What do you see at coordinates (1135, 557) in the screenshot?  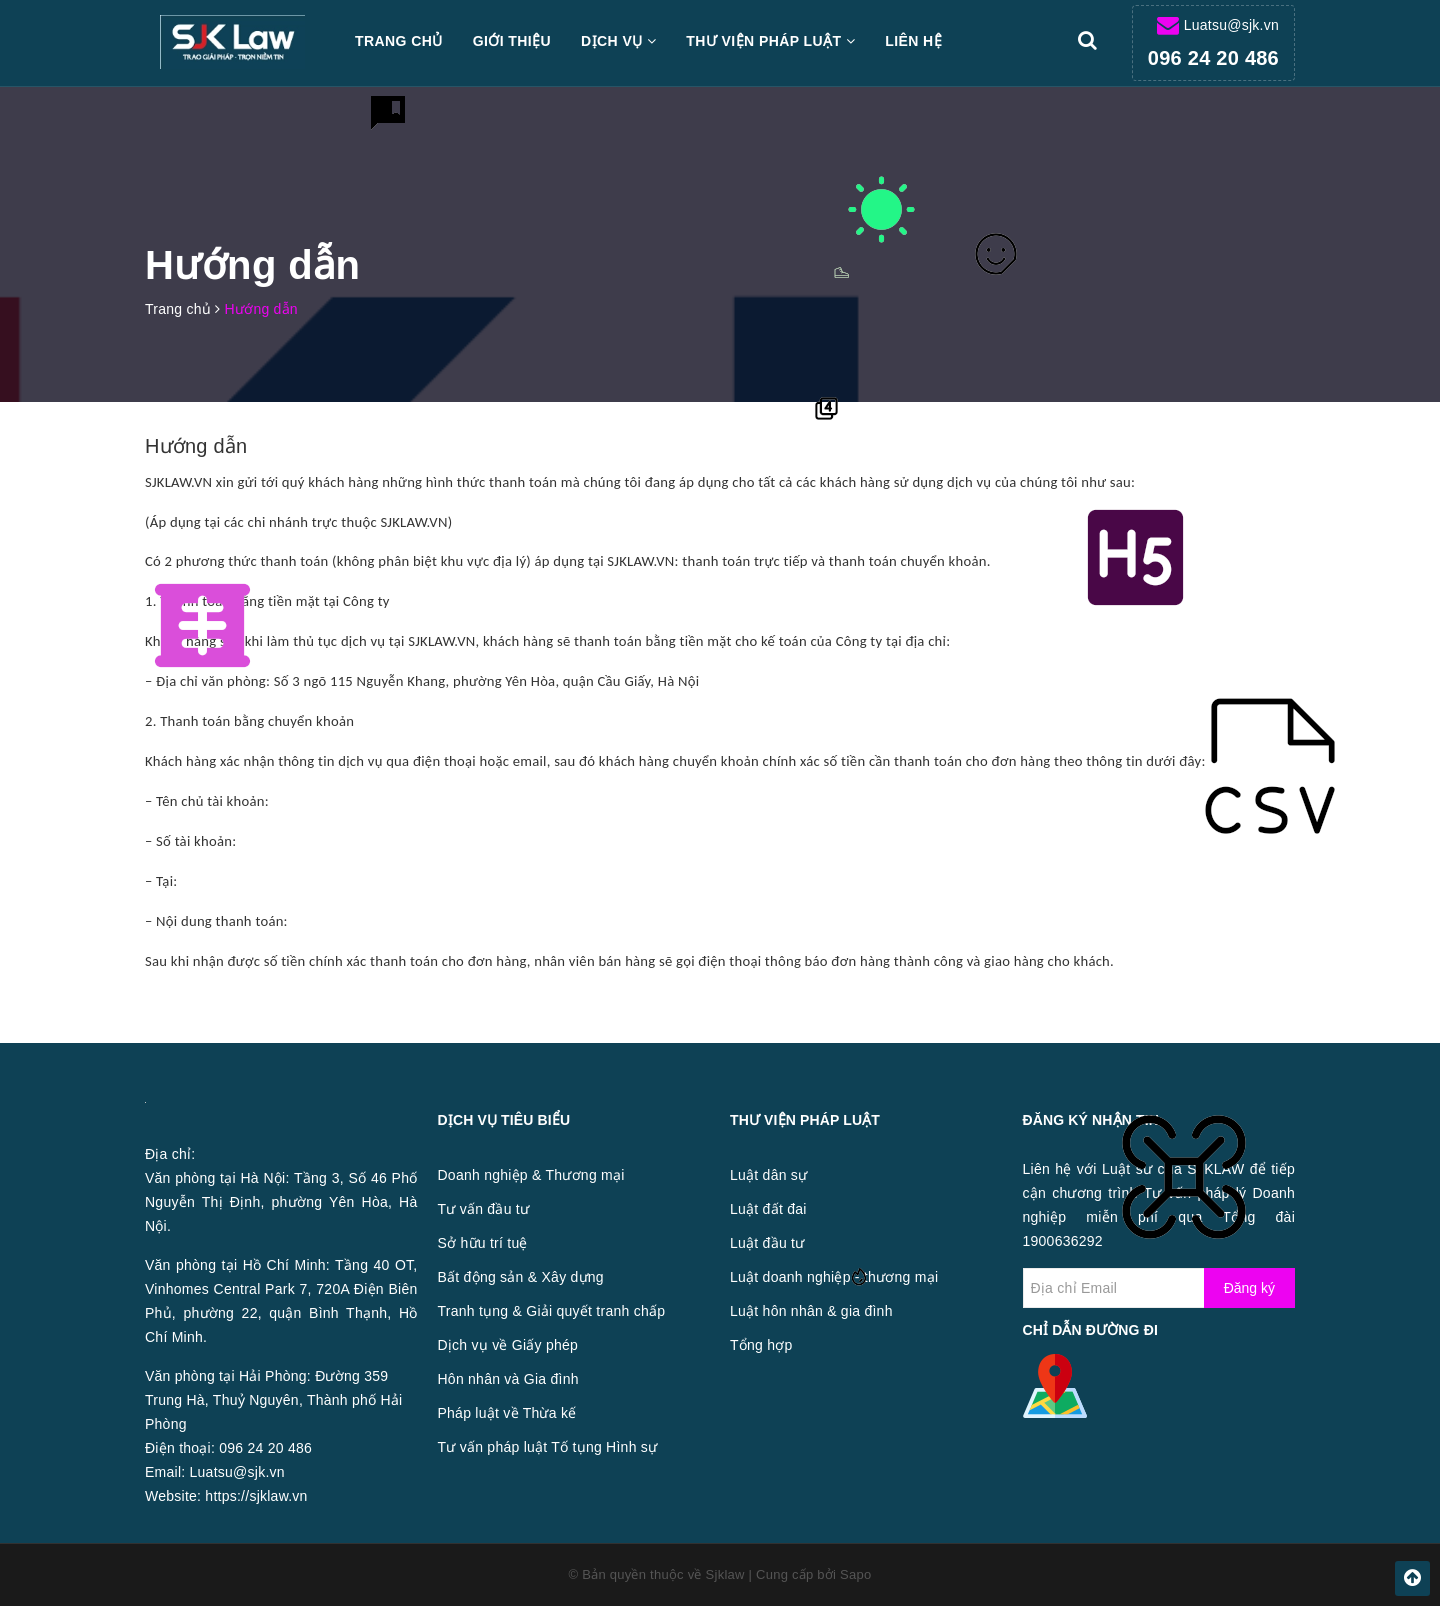 I see `format text as heading level 5` at bounding box center [1135, 557].